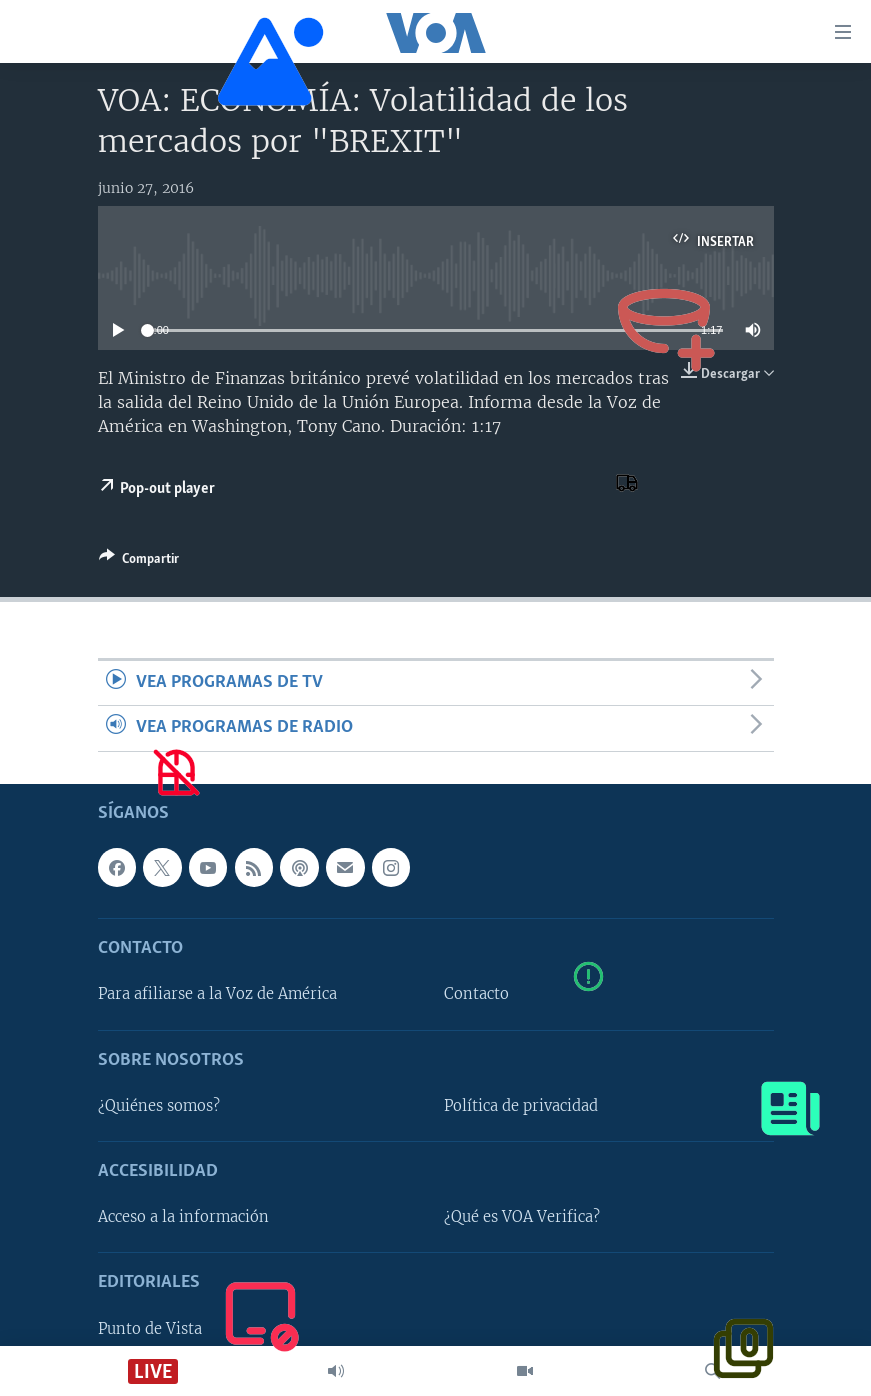  What do you see at coordinates (176, 772) in the screenshot?
I see `window or panel is disabled` at bounding box center [176, 772].